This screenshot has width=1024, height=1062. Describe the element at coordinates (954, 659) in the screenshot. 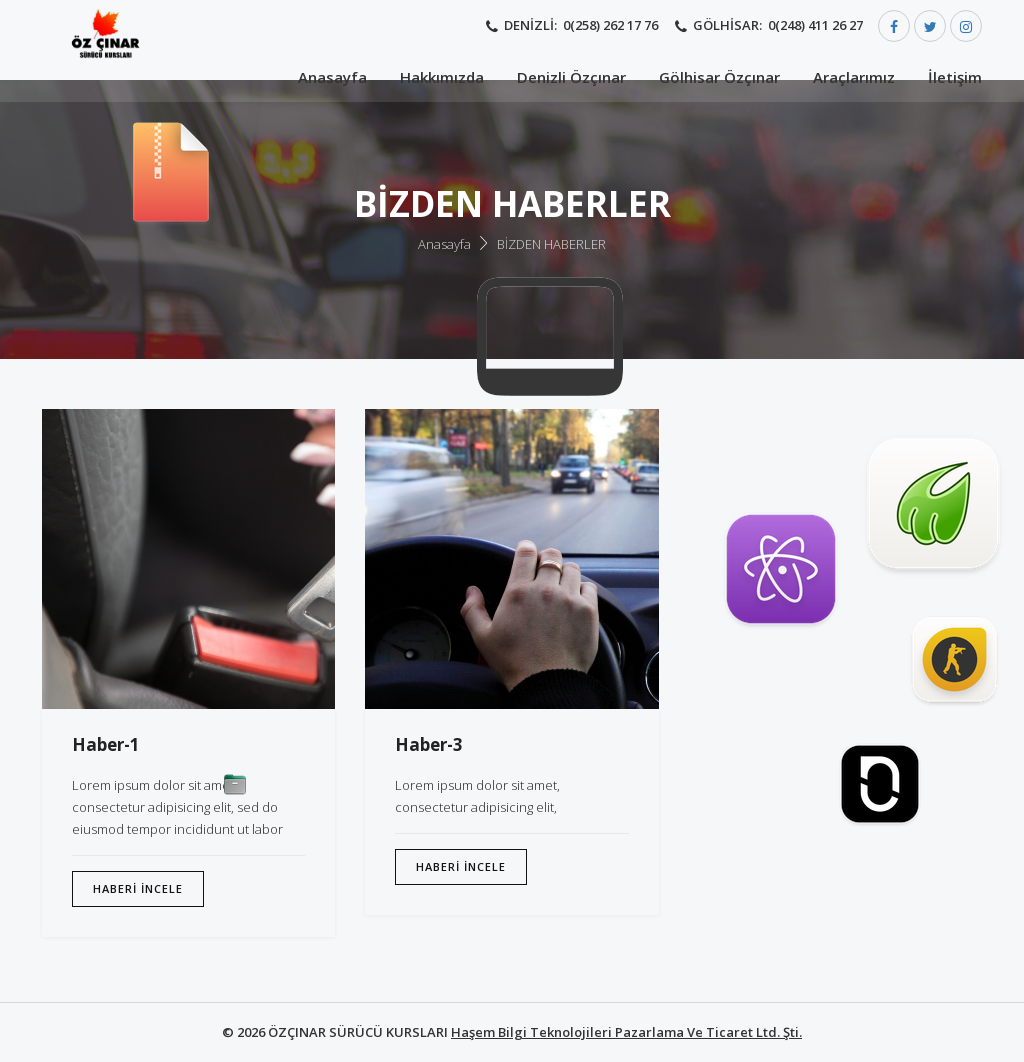

I see `launch counter-strike` at that location.